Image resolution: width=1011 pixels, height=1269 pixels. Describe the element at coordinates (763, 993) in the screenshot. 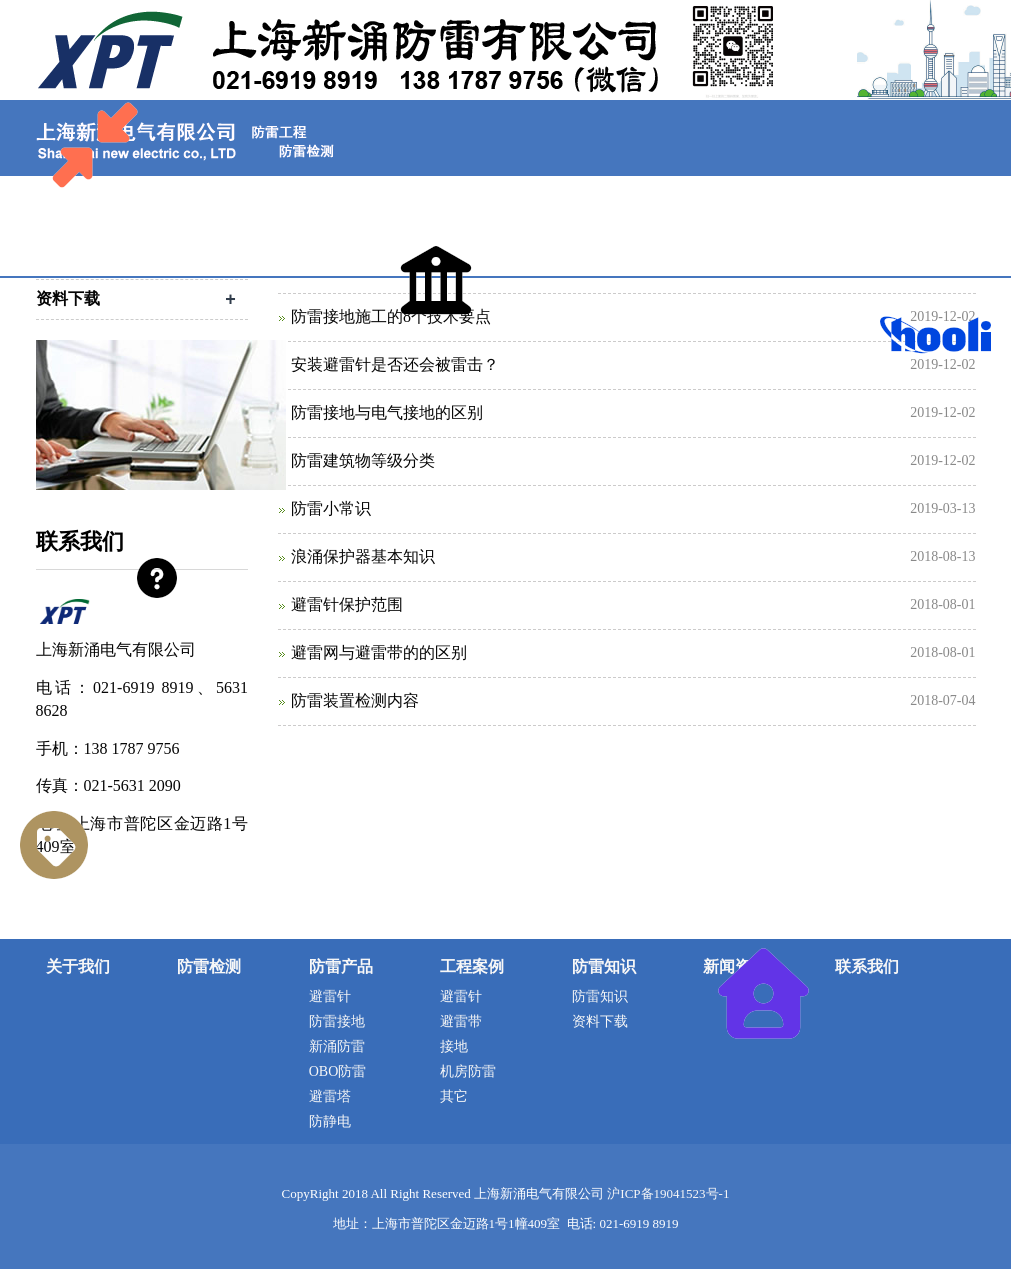

I see `view your home profile` at that location.